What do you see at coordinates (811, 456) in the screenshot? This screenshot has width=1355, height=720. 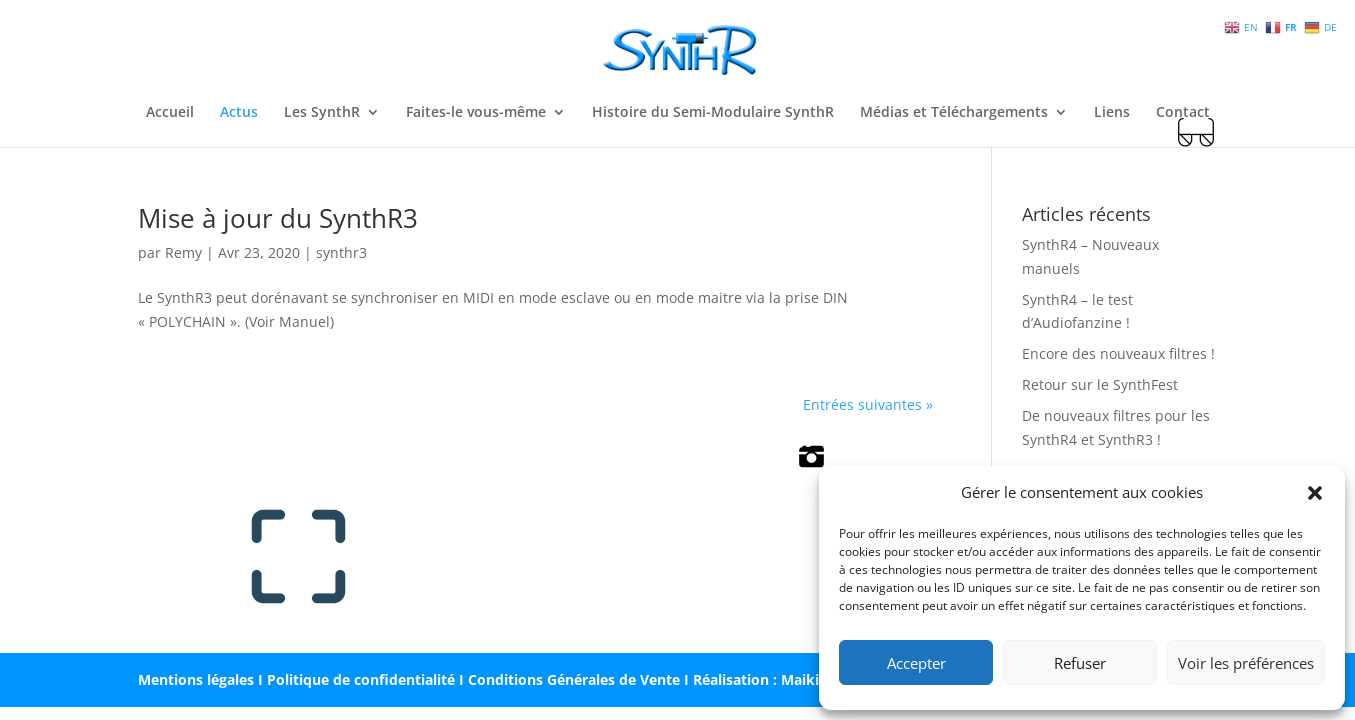 I see `take a photo` at bounding box center [811, 456].